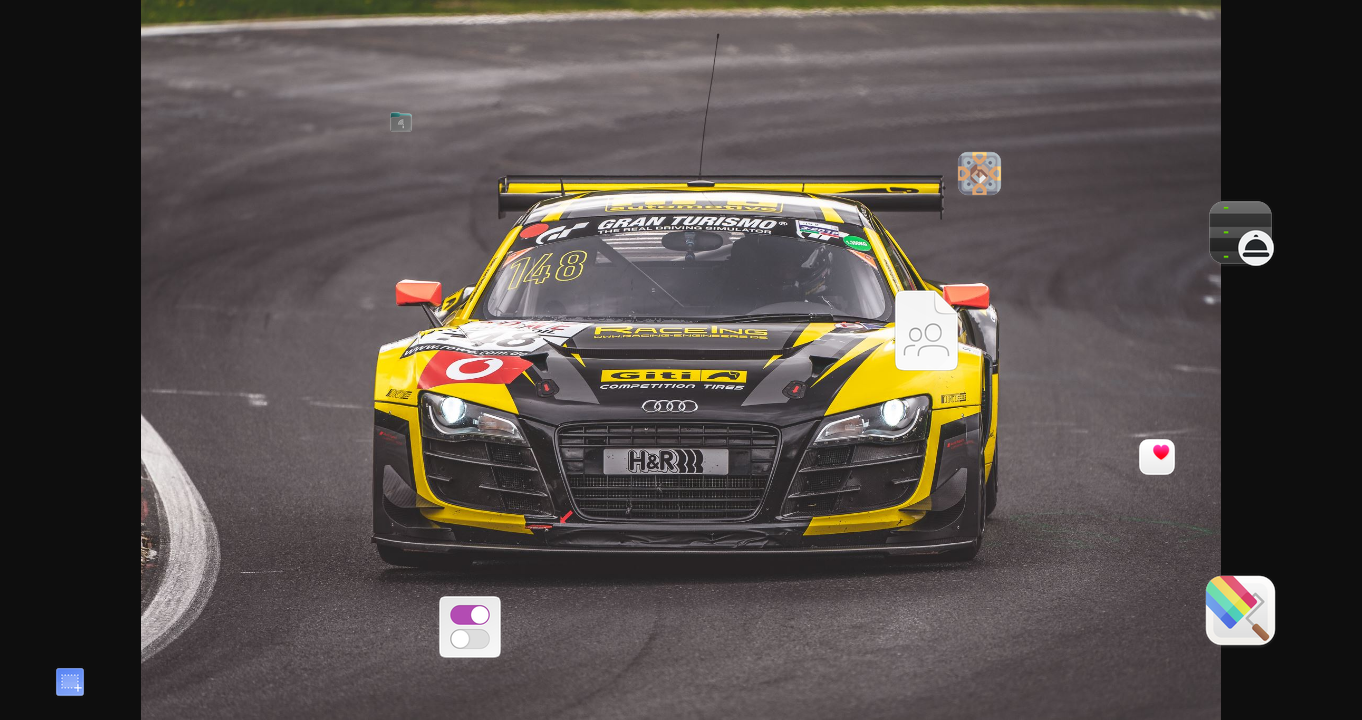 This screenshot has height=720, width=1362. Describe the element at coordinates (470, 627) in the screenshot. I see `open desktop preferences or settings` at that location.